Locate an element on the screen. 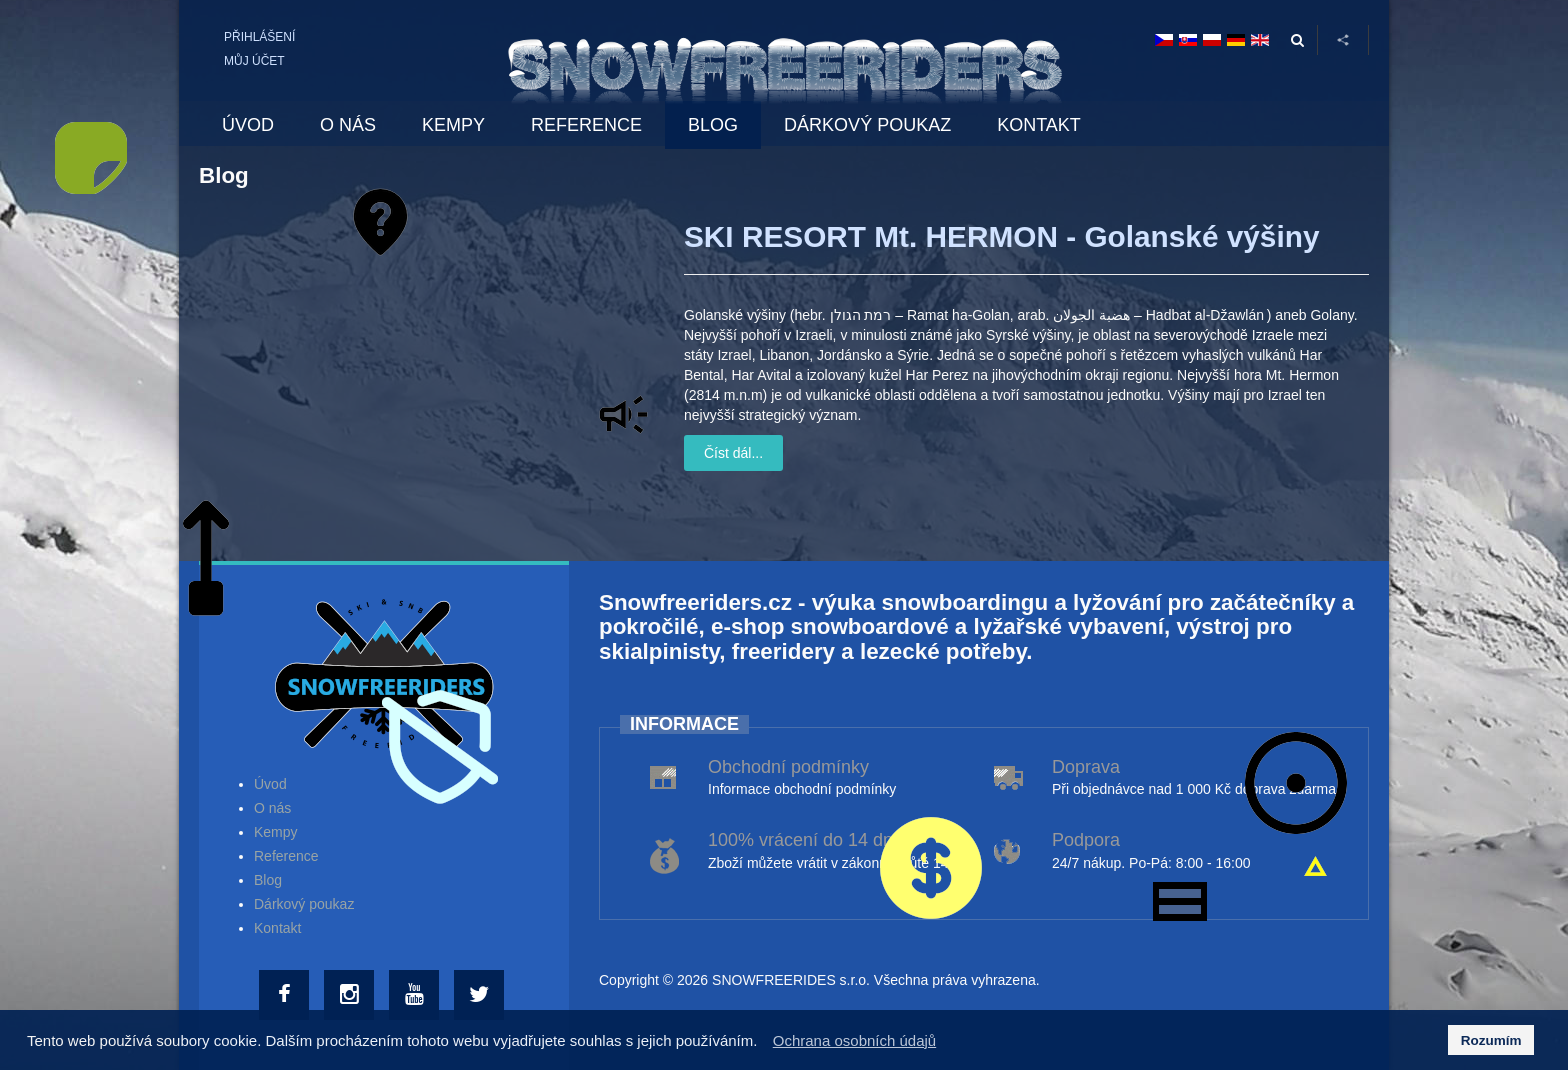 This screenshot has width=1568, height=1070. switch to stream or list view is located at coordinates (1178, 901).